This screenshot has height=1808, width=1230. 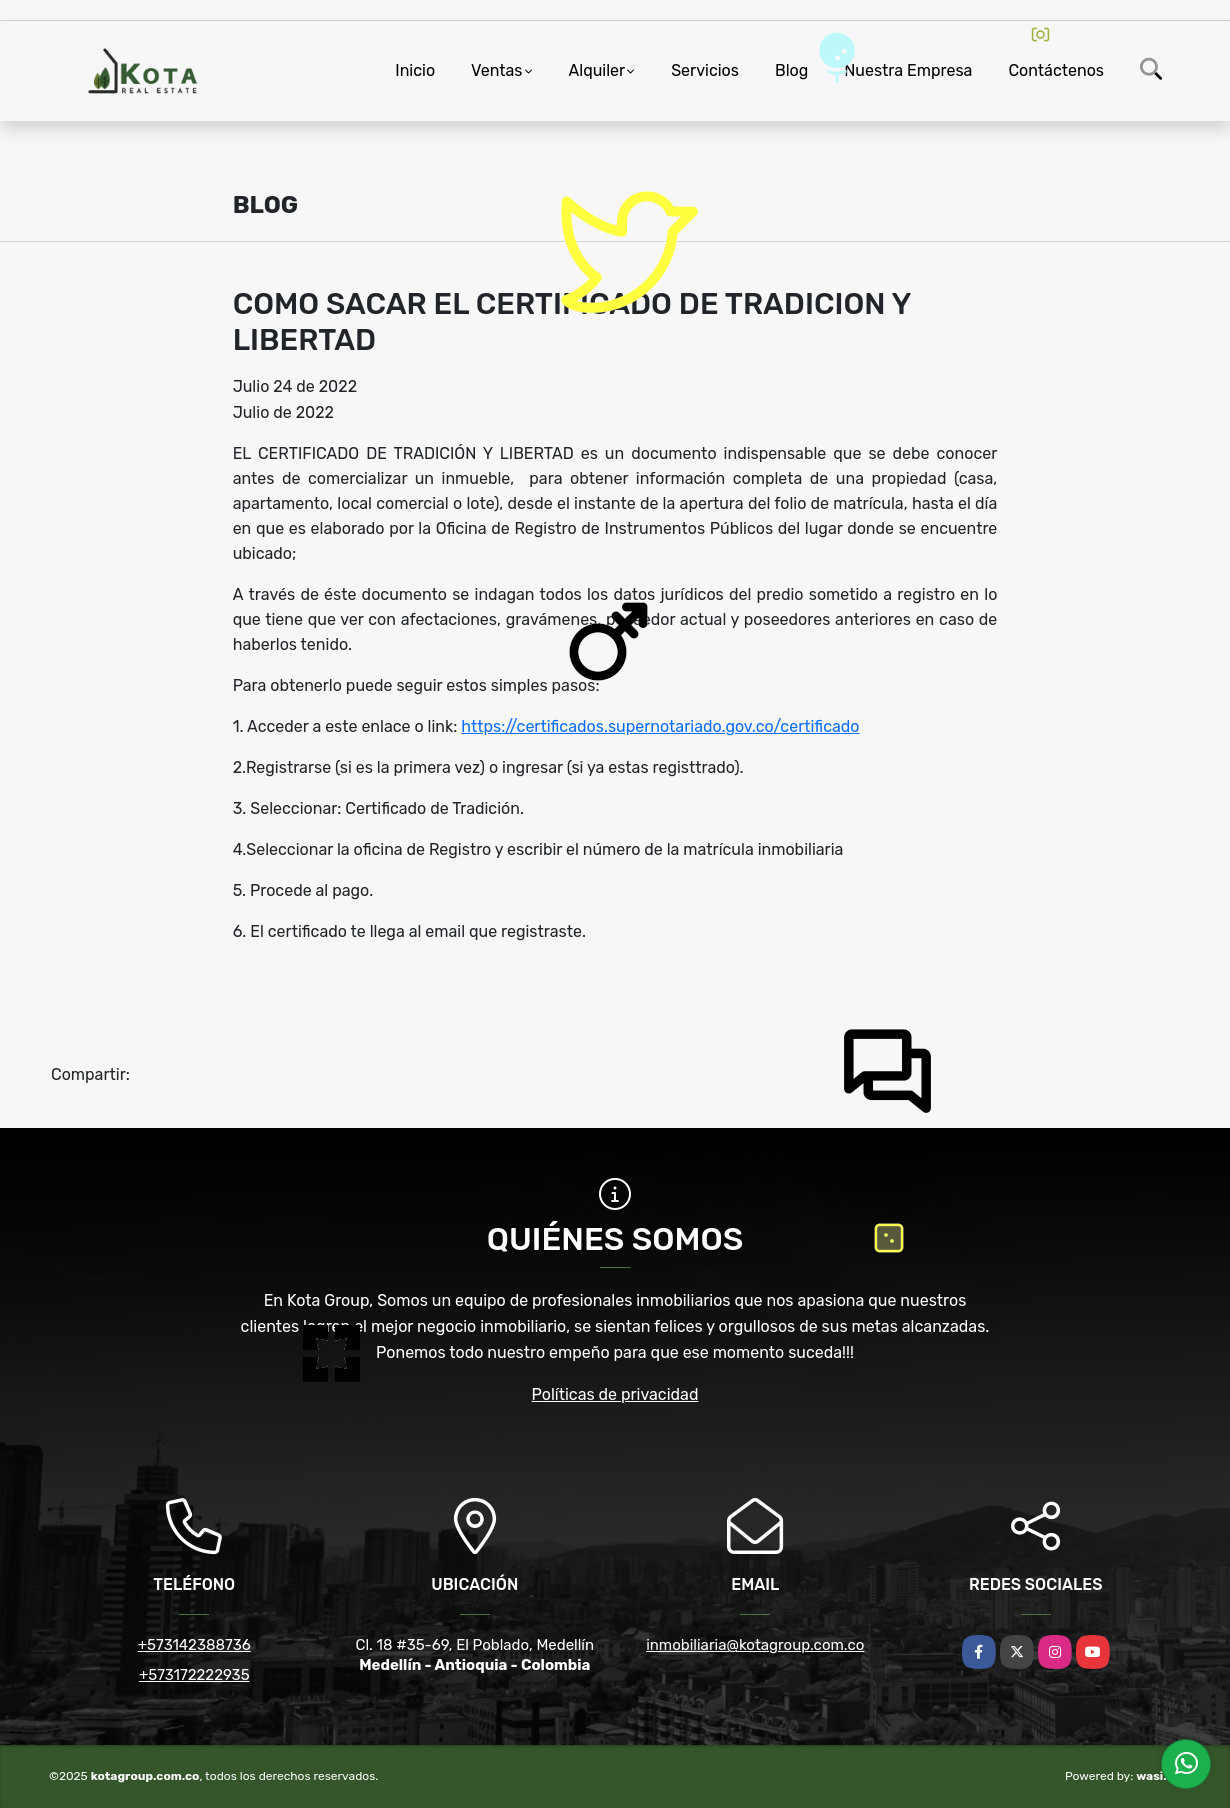 I want to click on access golf or sports-related features, so click(x=837, y=57).